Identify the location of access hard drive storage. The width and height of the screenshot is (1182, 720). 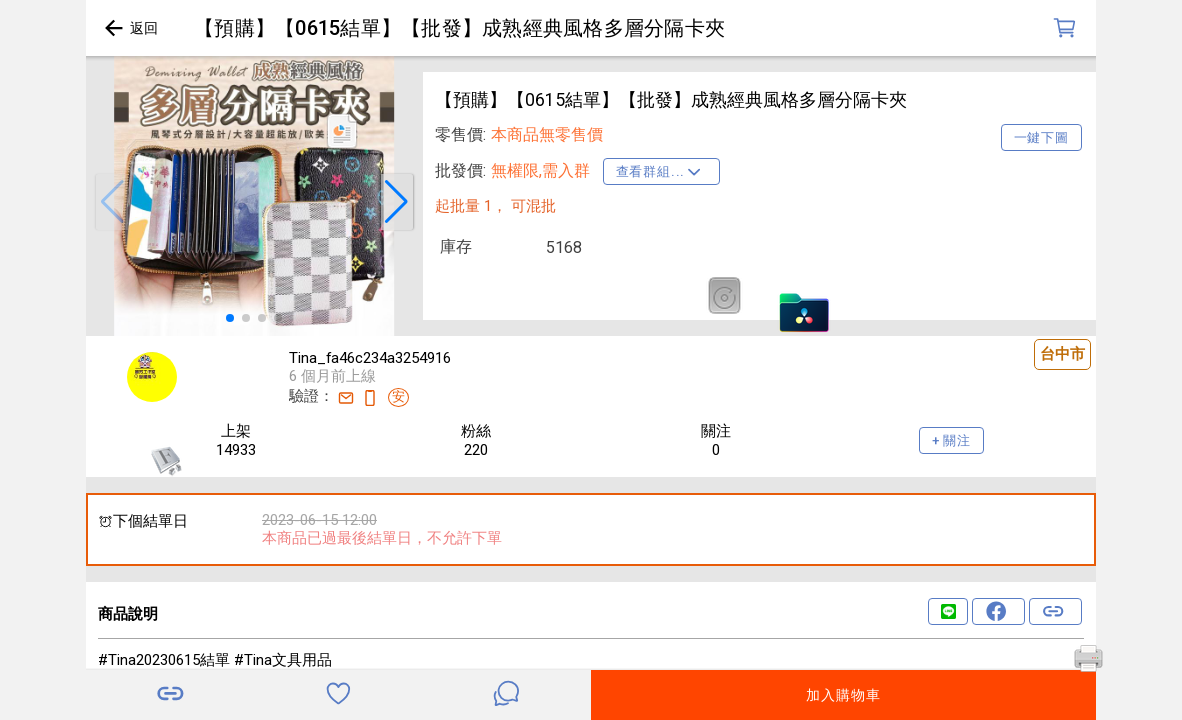
(724, 295).